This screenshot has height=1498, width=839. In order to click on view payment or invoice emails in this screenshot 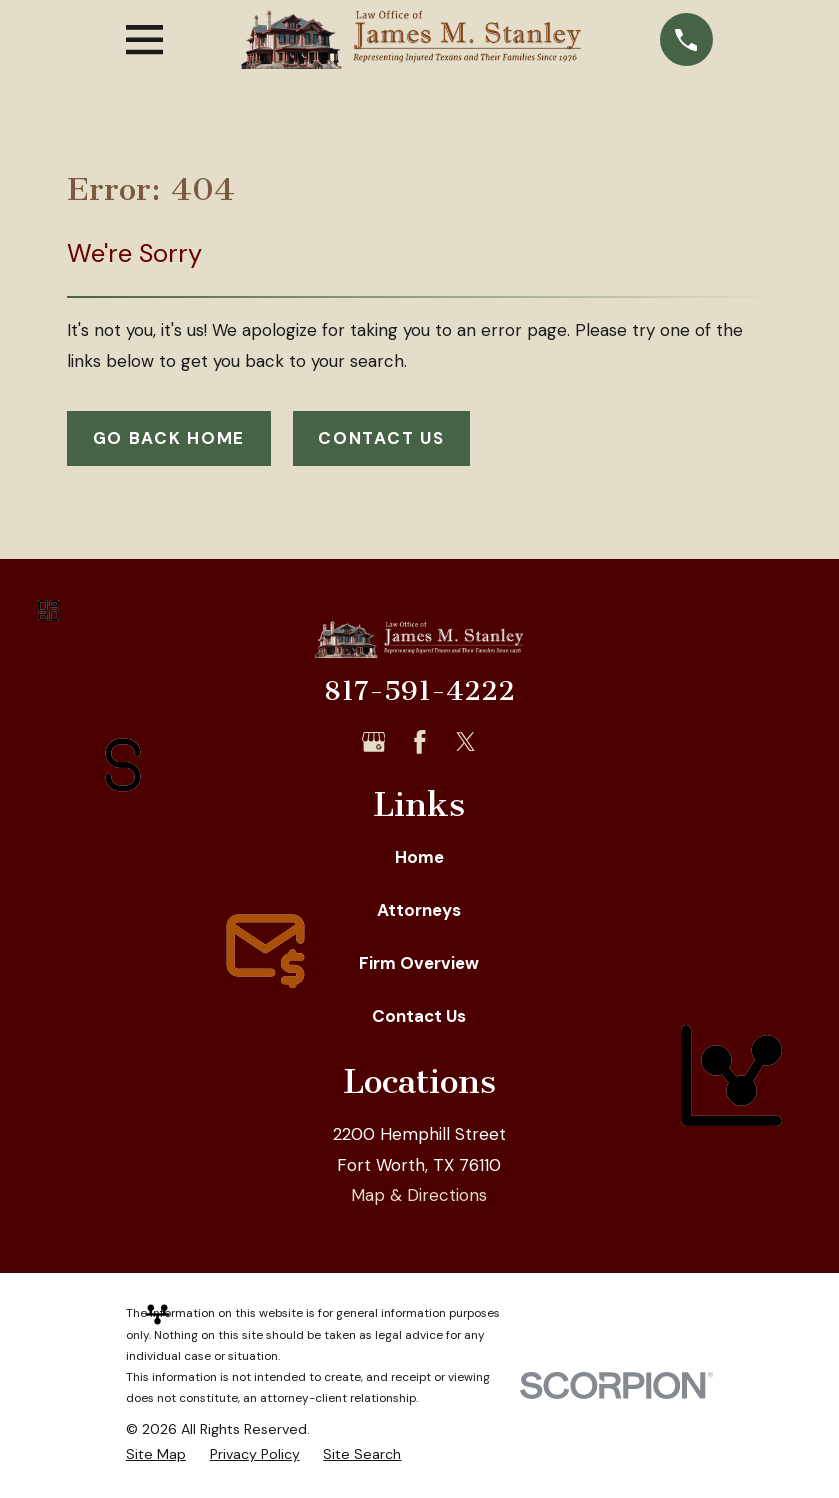, I will do `click(265, 945)`.